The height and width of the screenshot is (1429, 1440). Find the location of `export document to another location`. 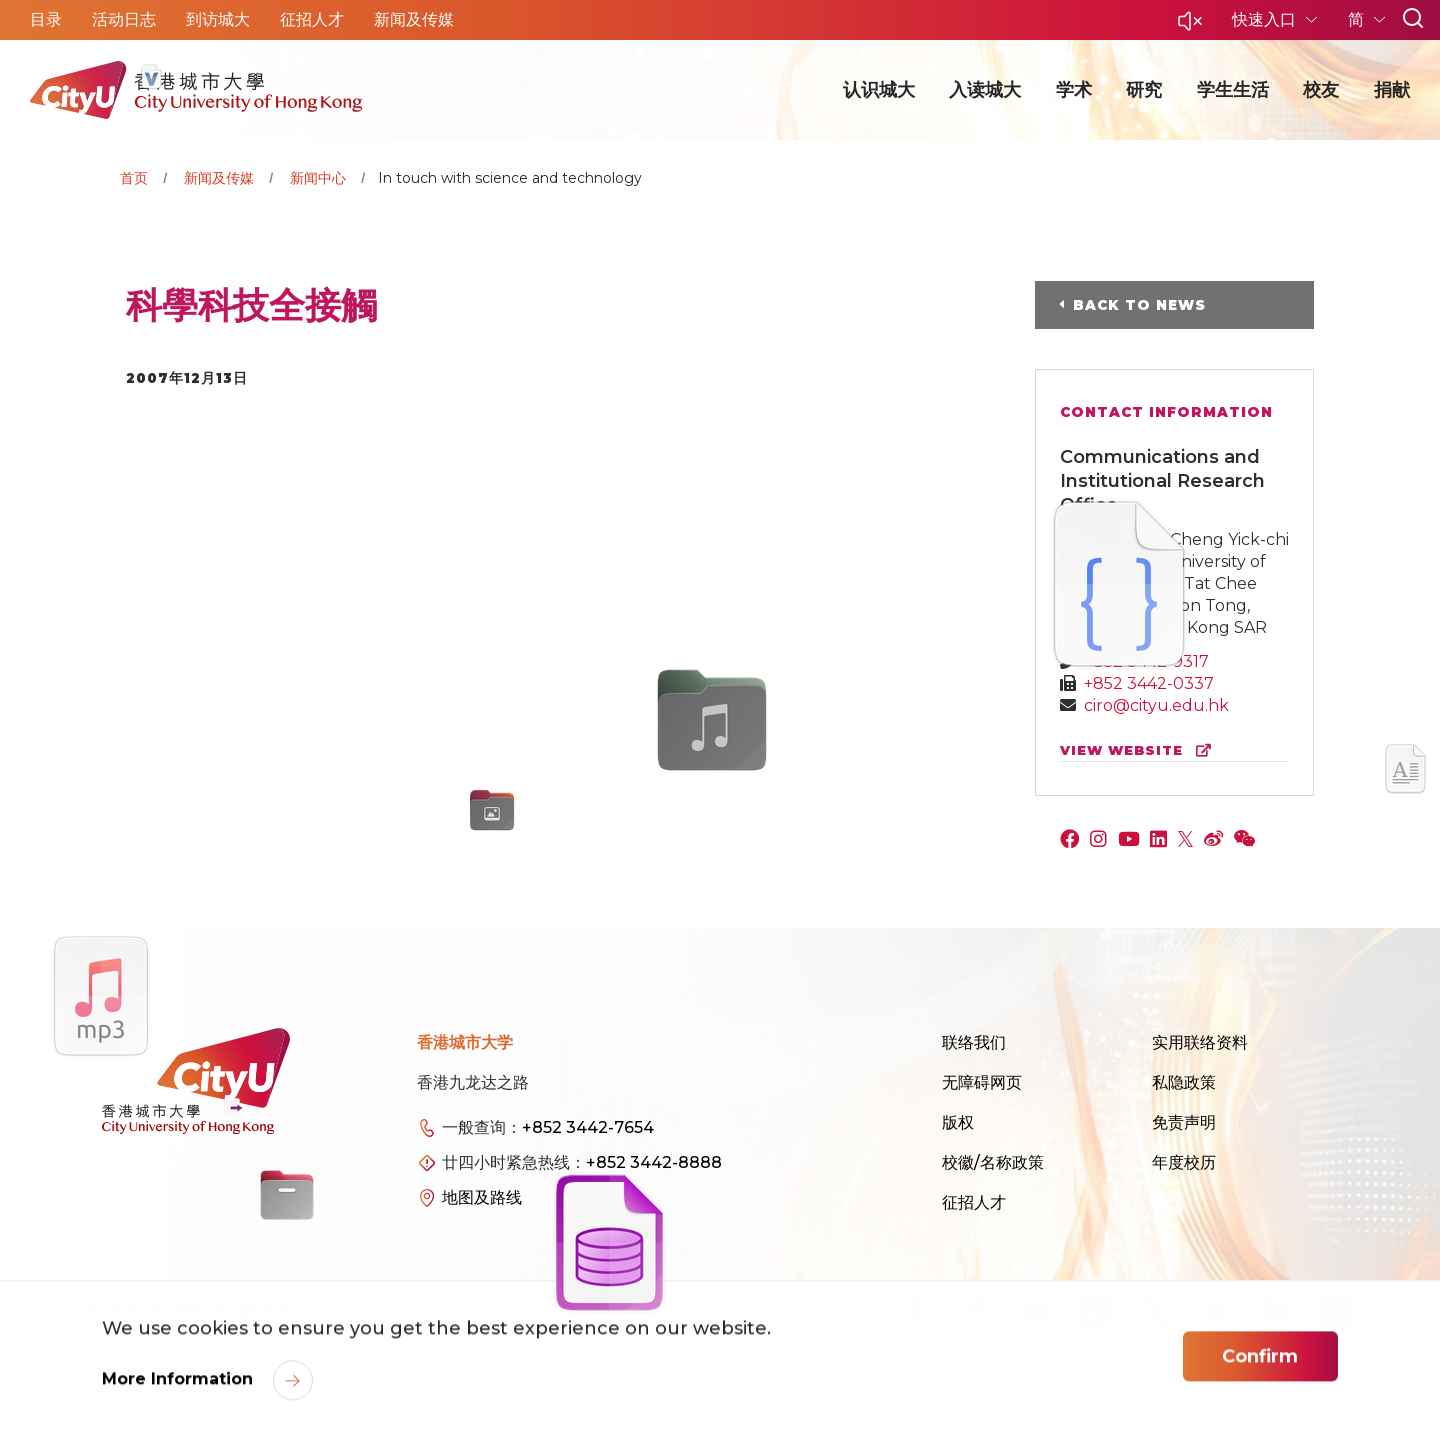

export document to another location is located at coordinates (232, 1108).